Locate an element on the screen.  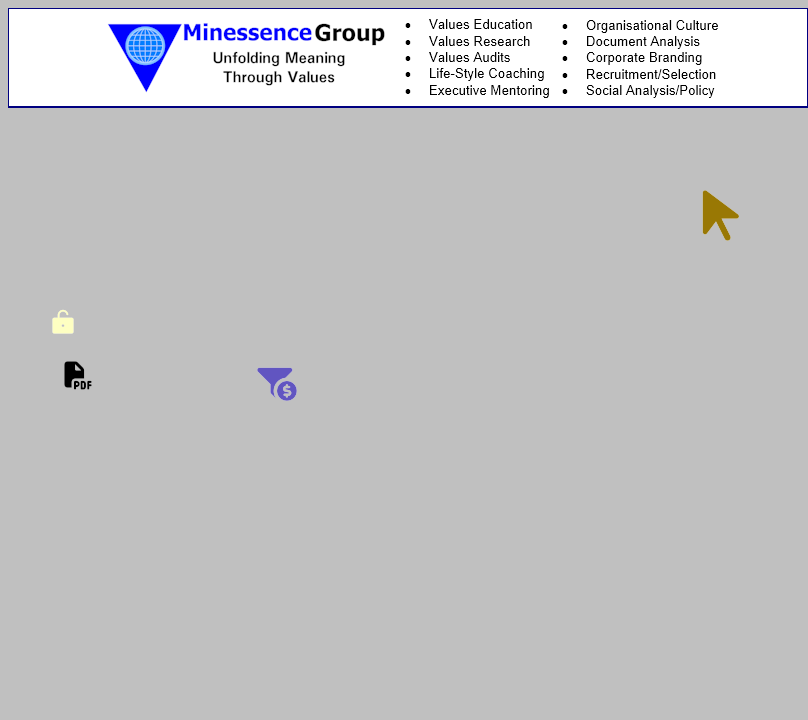
unlock or access secured content is located at coordinates (63, 323).